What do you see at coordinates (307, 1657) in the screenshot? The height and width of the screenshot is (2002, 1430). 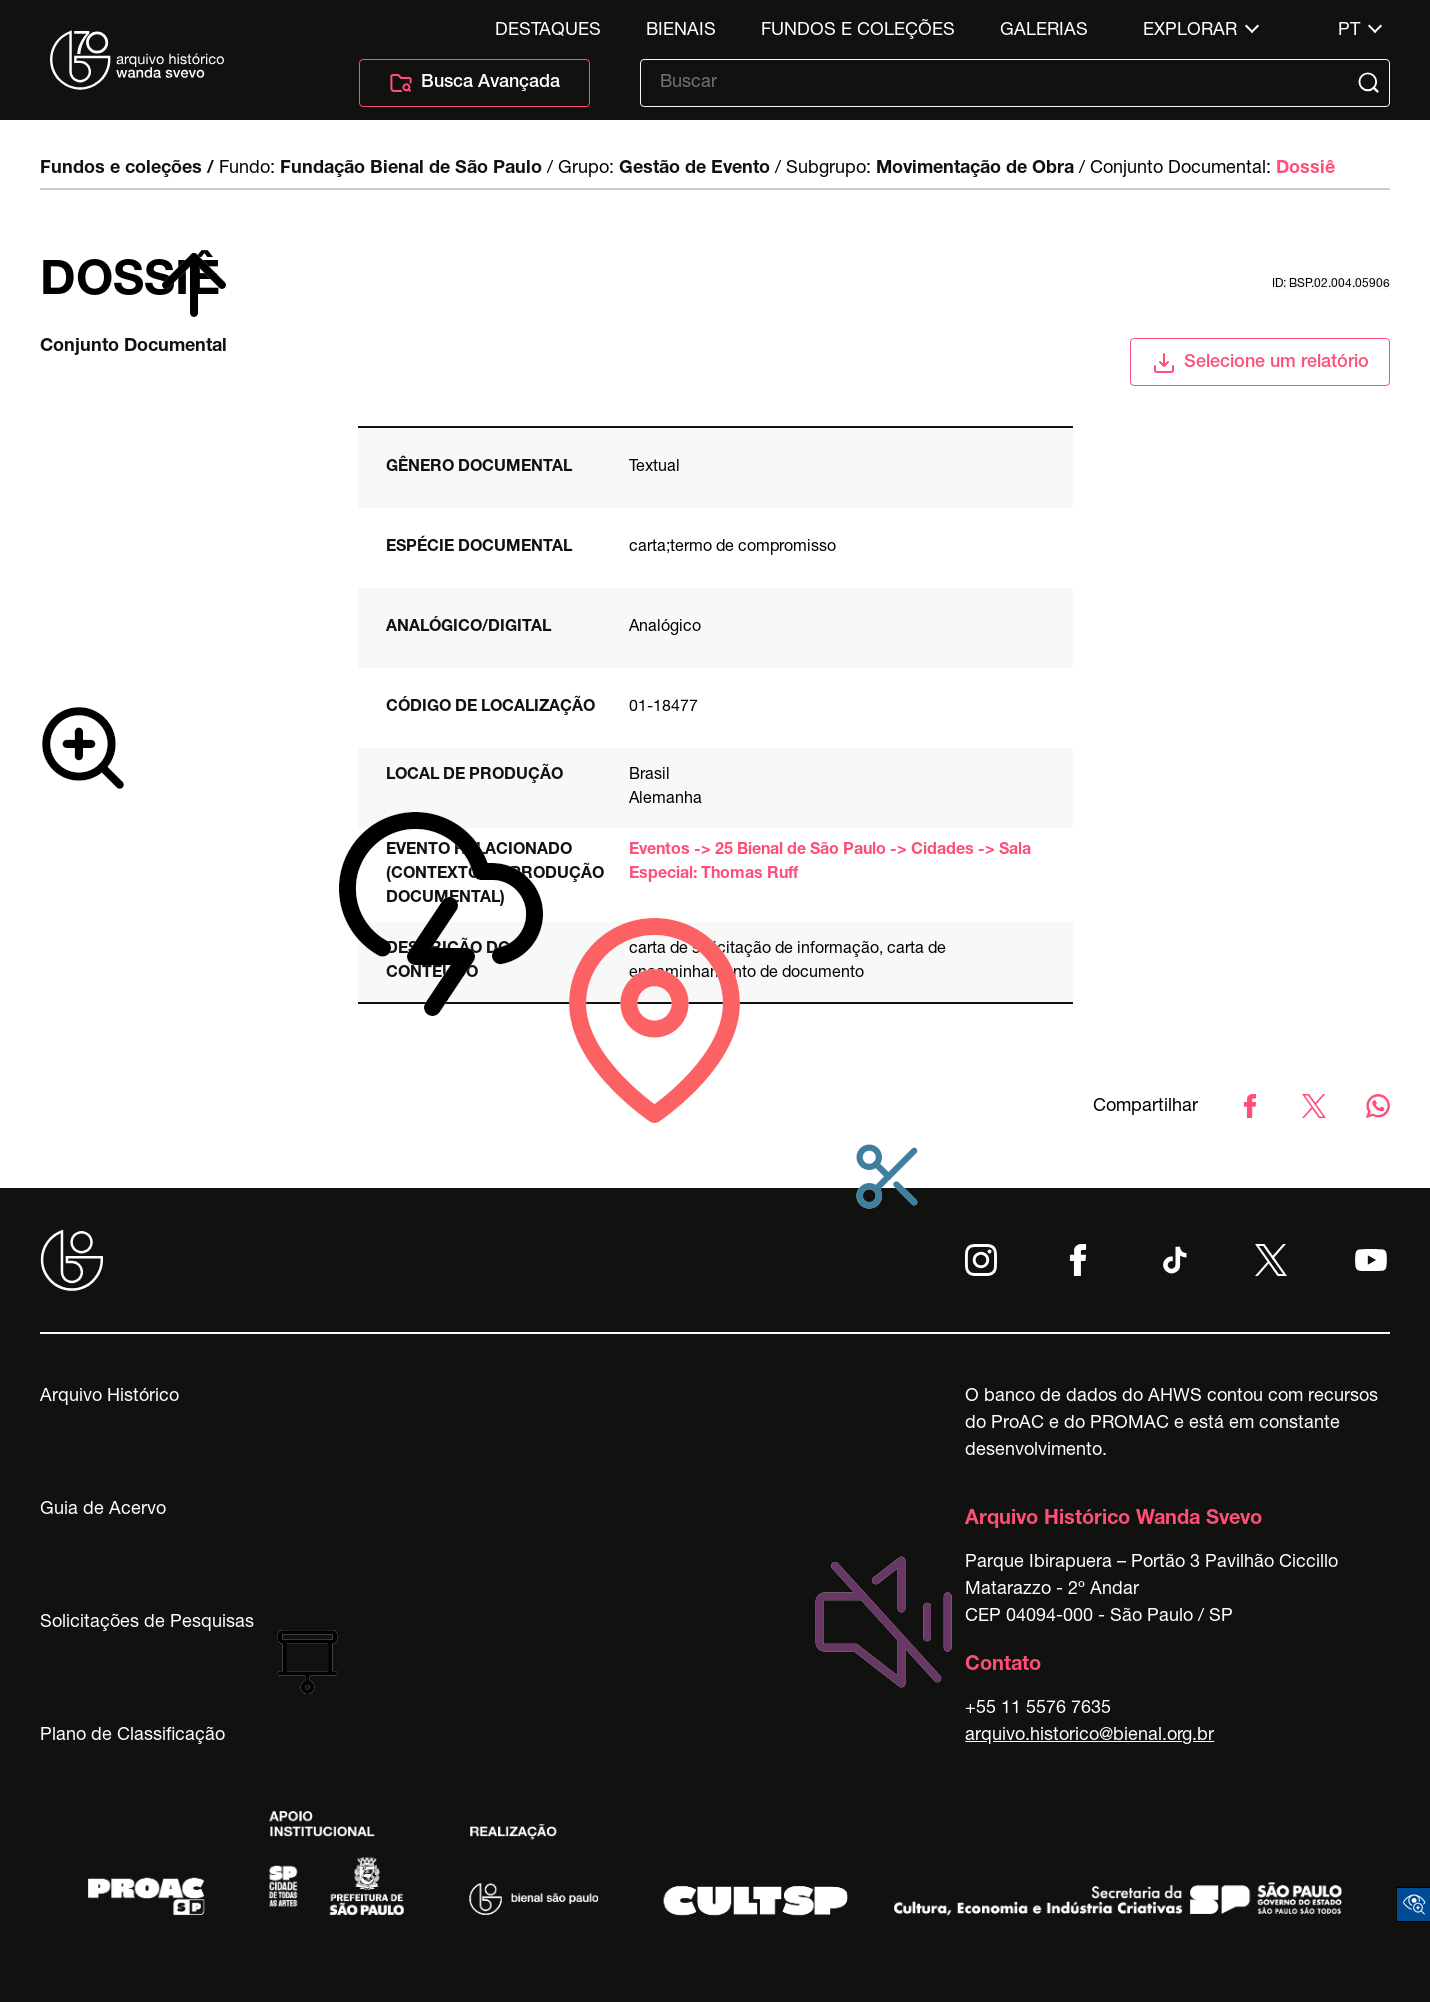 I see `start a presentation` at bounding box center [307, 1657].